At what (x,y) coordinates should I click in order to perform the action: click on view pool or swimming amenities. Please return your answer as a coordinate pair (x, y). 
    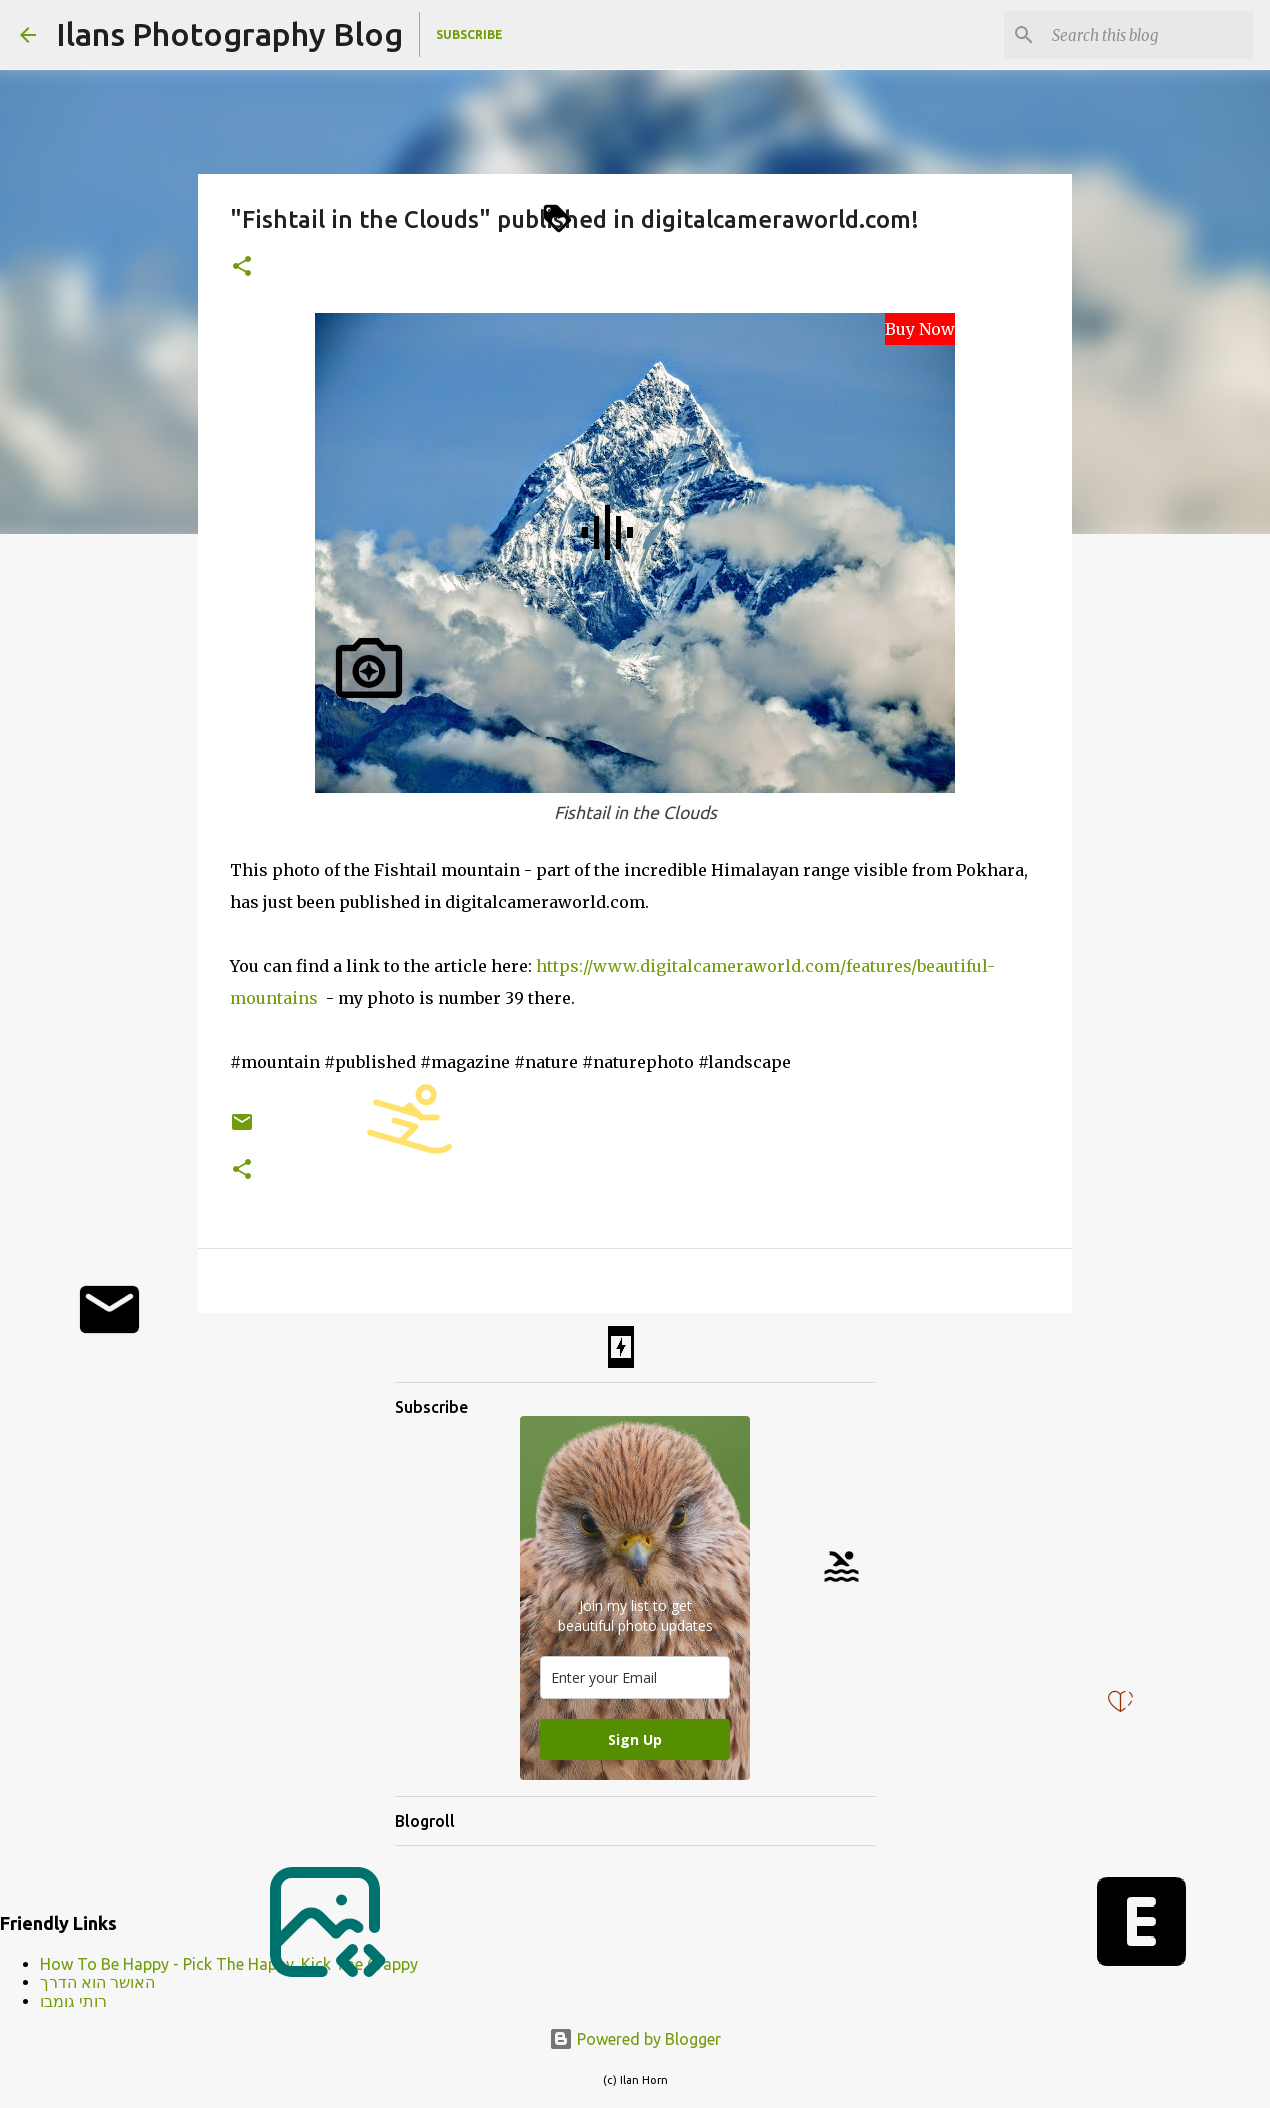
    Looking at the image, I should click on (841, 1566).